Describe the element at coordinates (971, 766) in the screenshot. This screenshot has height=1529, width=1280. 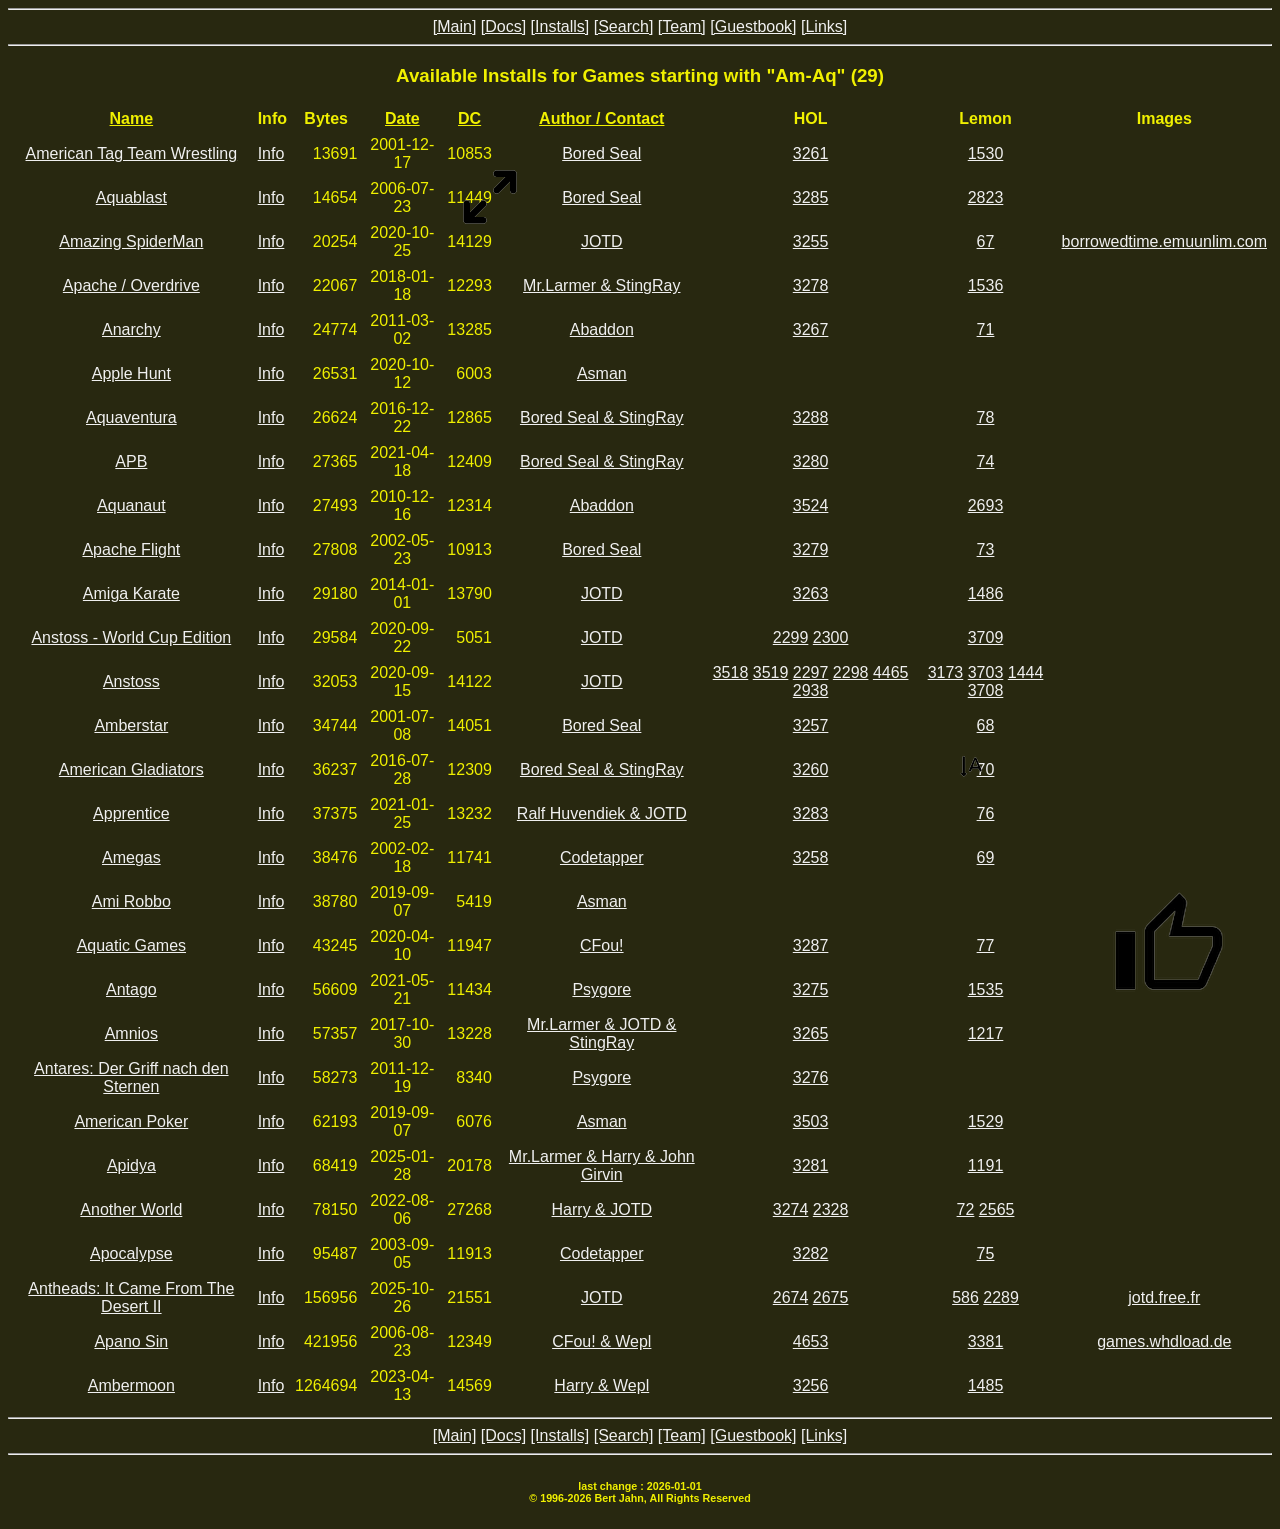
I see `rotate text to vertical orientation` at that location.